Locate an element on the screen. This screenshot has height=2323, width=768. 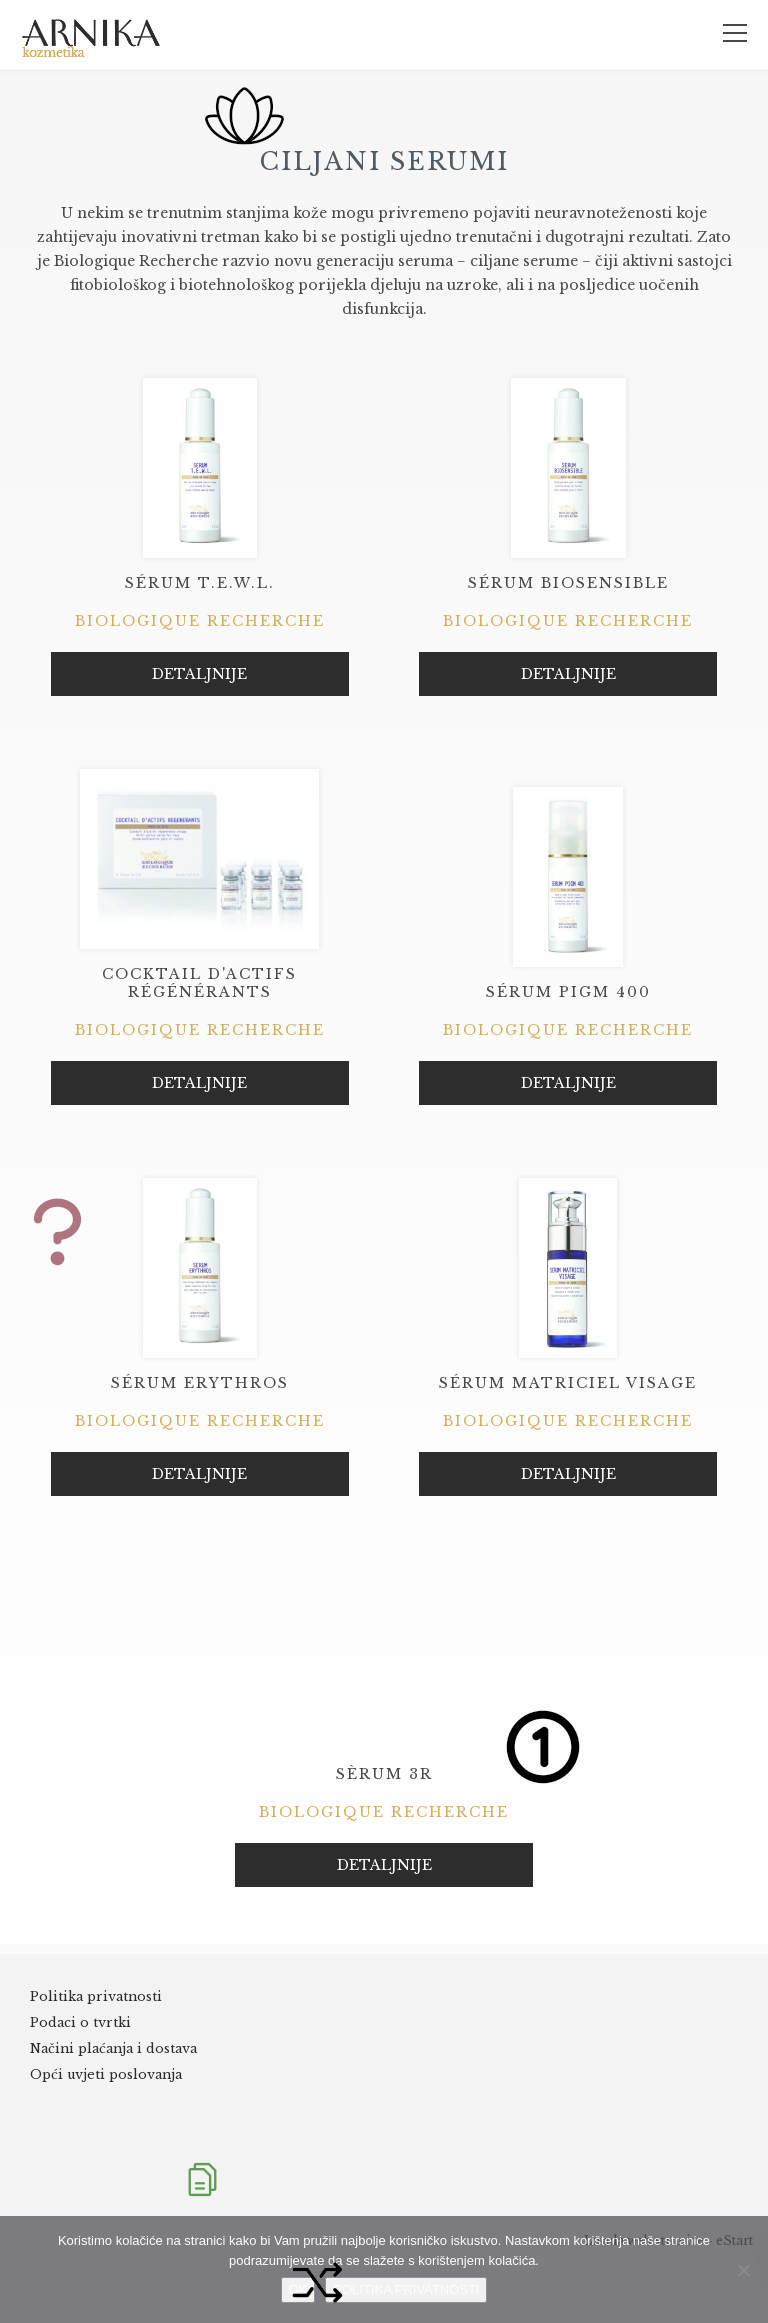
access help or support is located at coordinates (57, 1230).